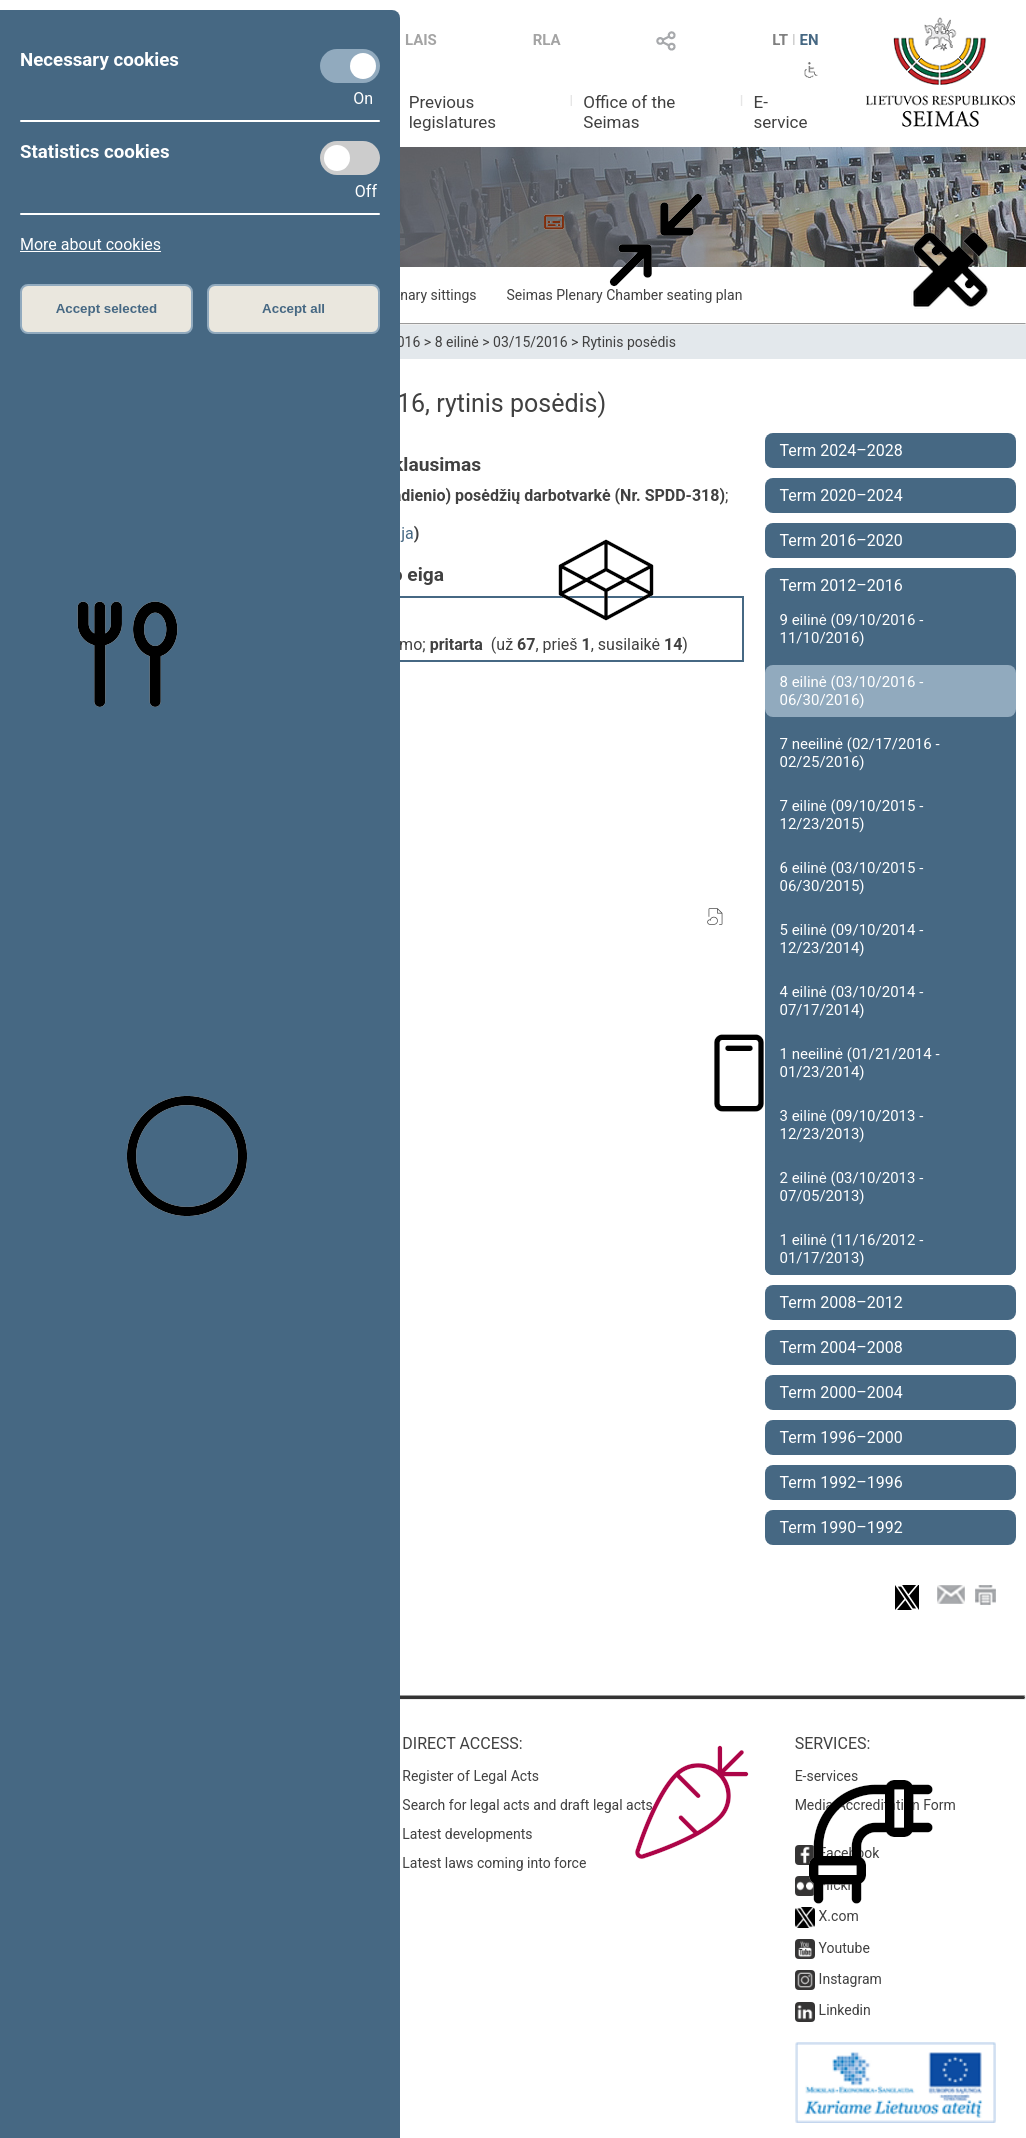  What do you see at coordinates (606, 580) in the screenshot?
I see `open CodePen profile or project` at bounding box center [606, 580].